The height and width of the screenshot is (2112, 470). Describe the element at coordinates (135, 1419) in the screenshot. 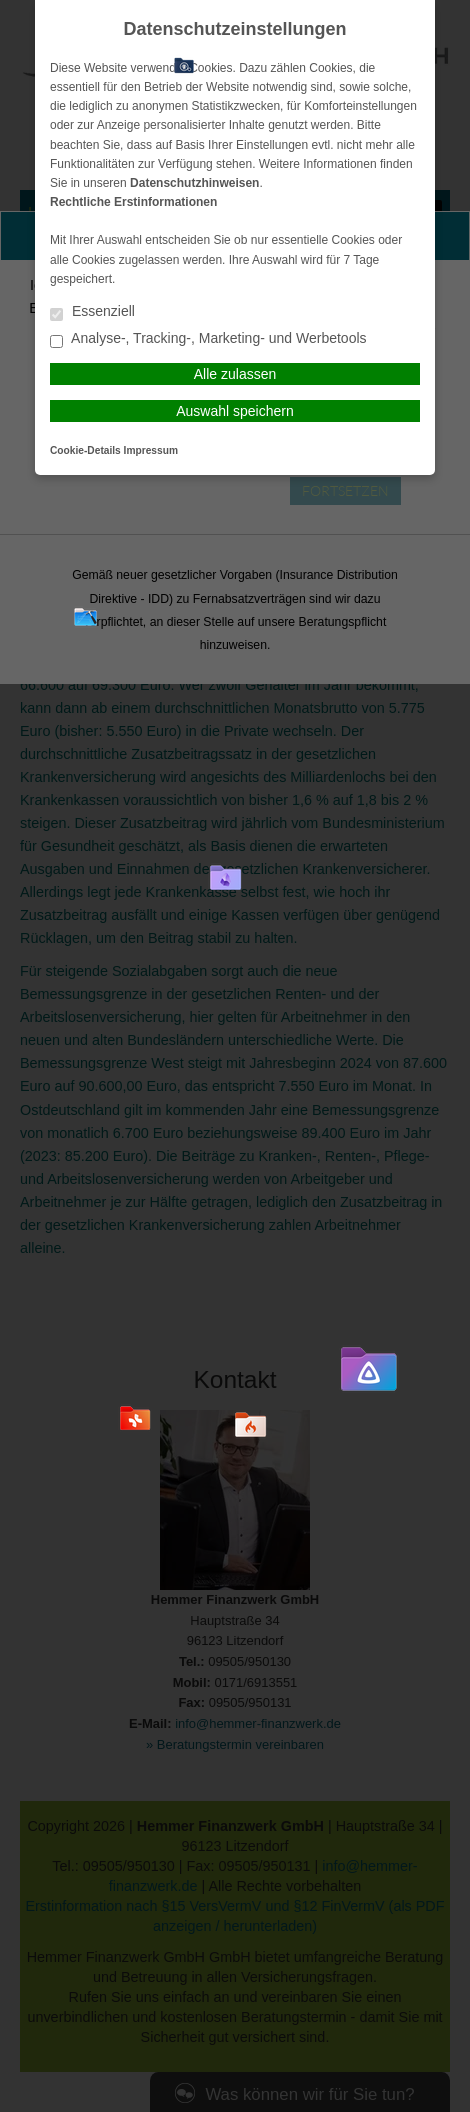

I see `open folder containing Xmind mind mapping files` at that location.